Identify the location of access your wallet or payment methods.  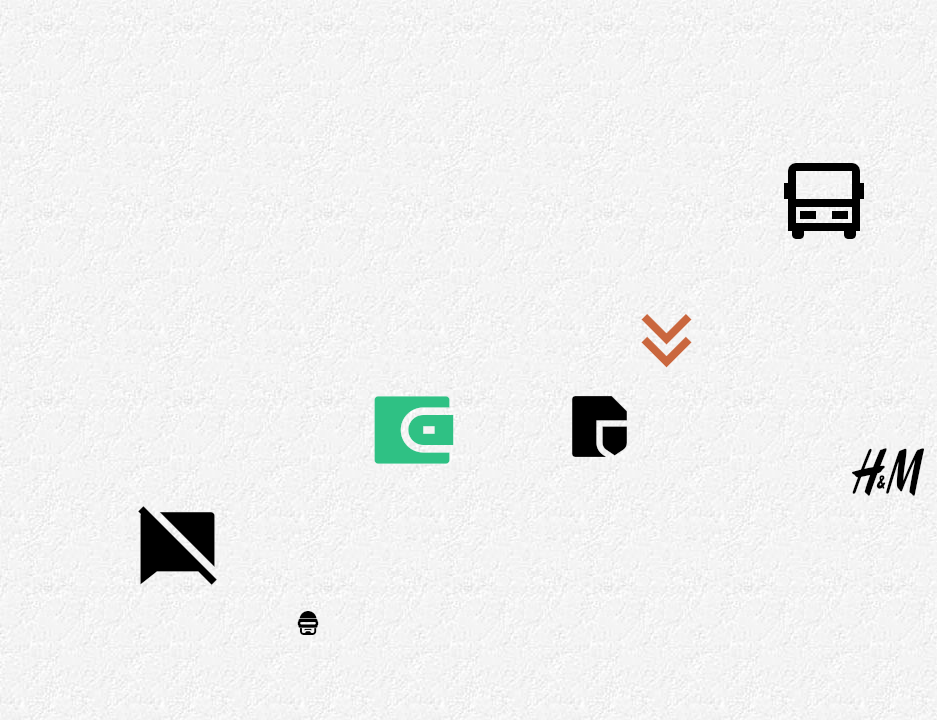
(412, 430).